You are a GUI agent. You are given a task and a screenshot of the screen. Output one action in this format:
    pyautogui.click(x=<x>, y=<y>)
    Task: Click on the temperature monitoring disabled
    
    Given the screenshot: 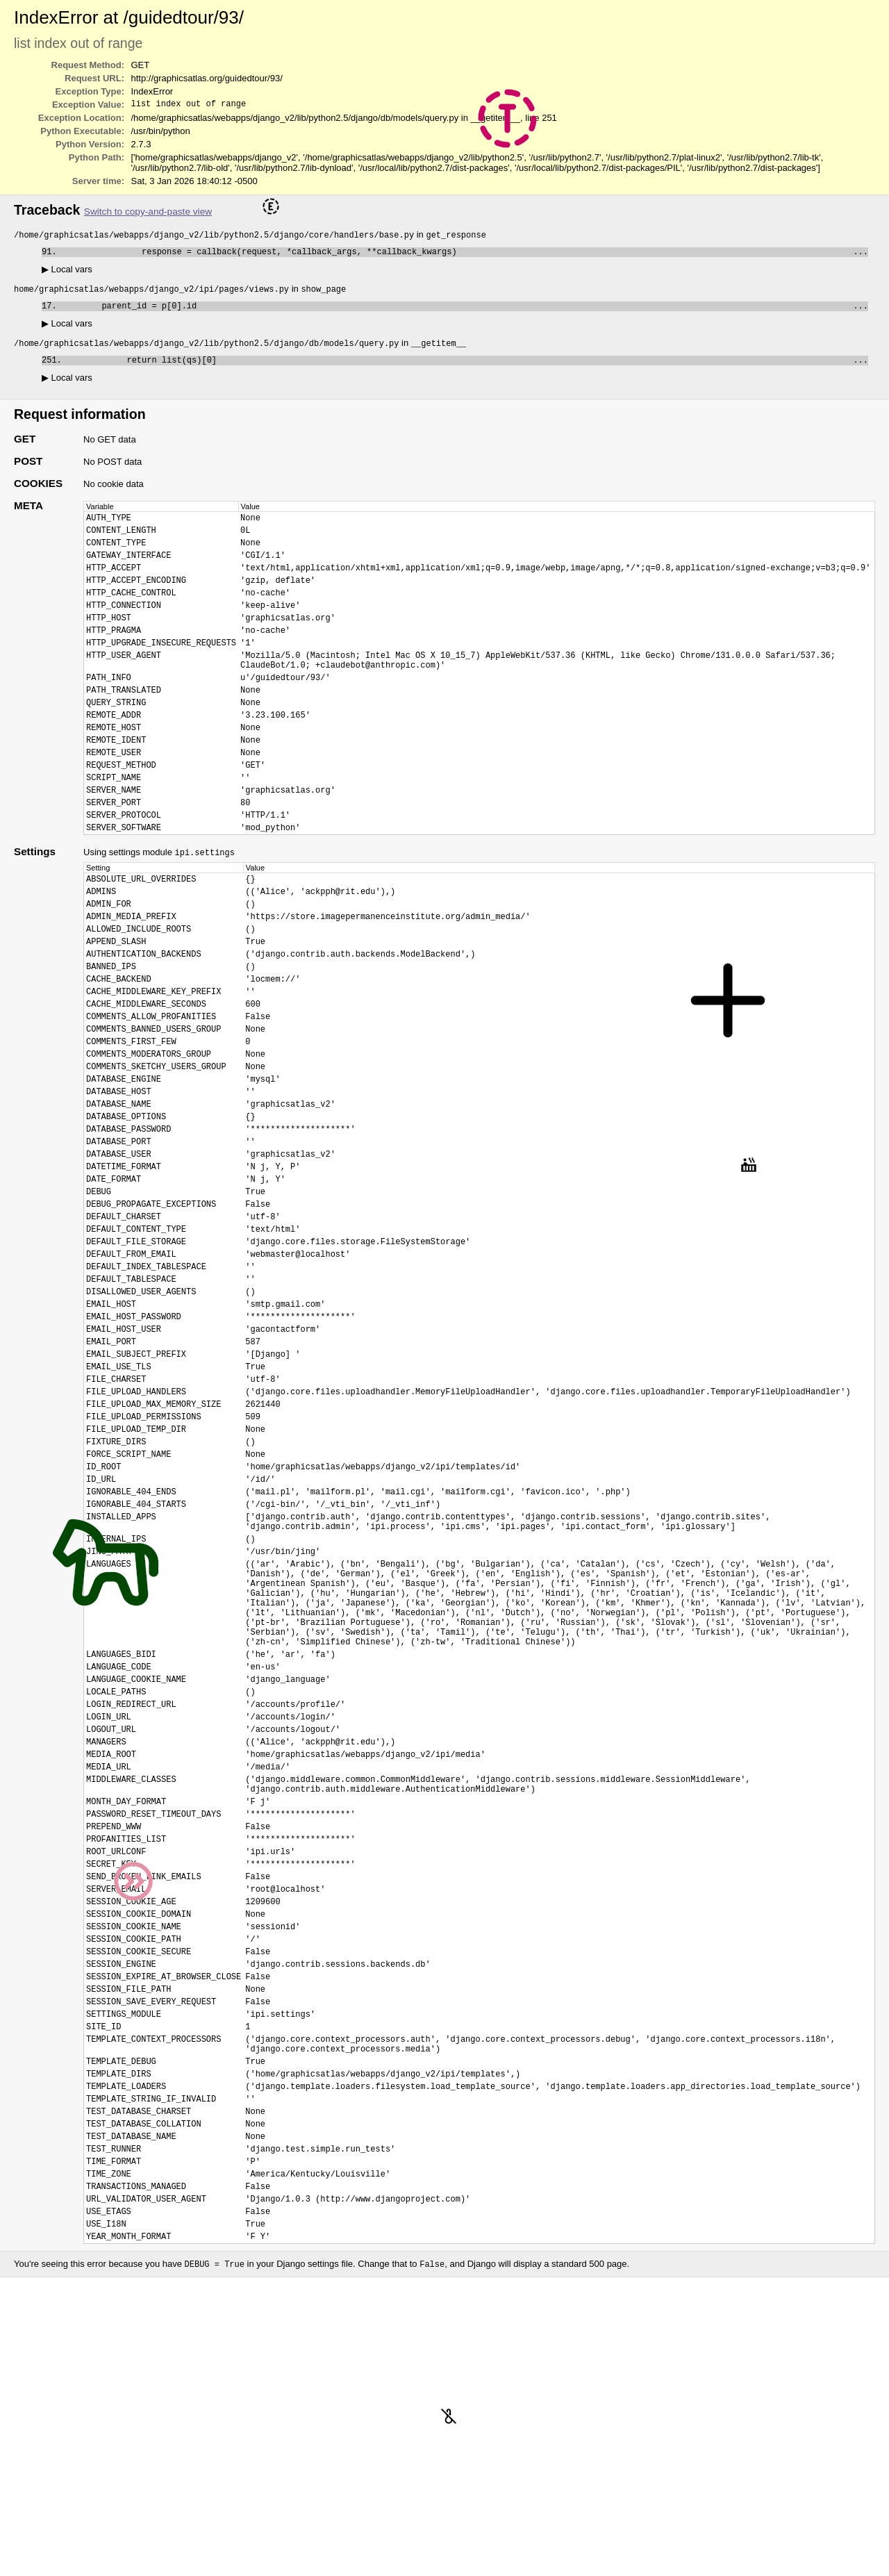 What is the action you would take?
    pyautogui.click(x=449, y=2416)
    